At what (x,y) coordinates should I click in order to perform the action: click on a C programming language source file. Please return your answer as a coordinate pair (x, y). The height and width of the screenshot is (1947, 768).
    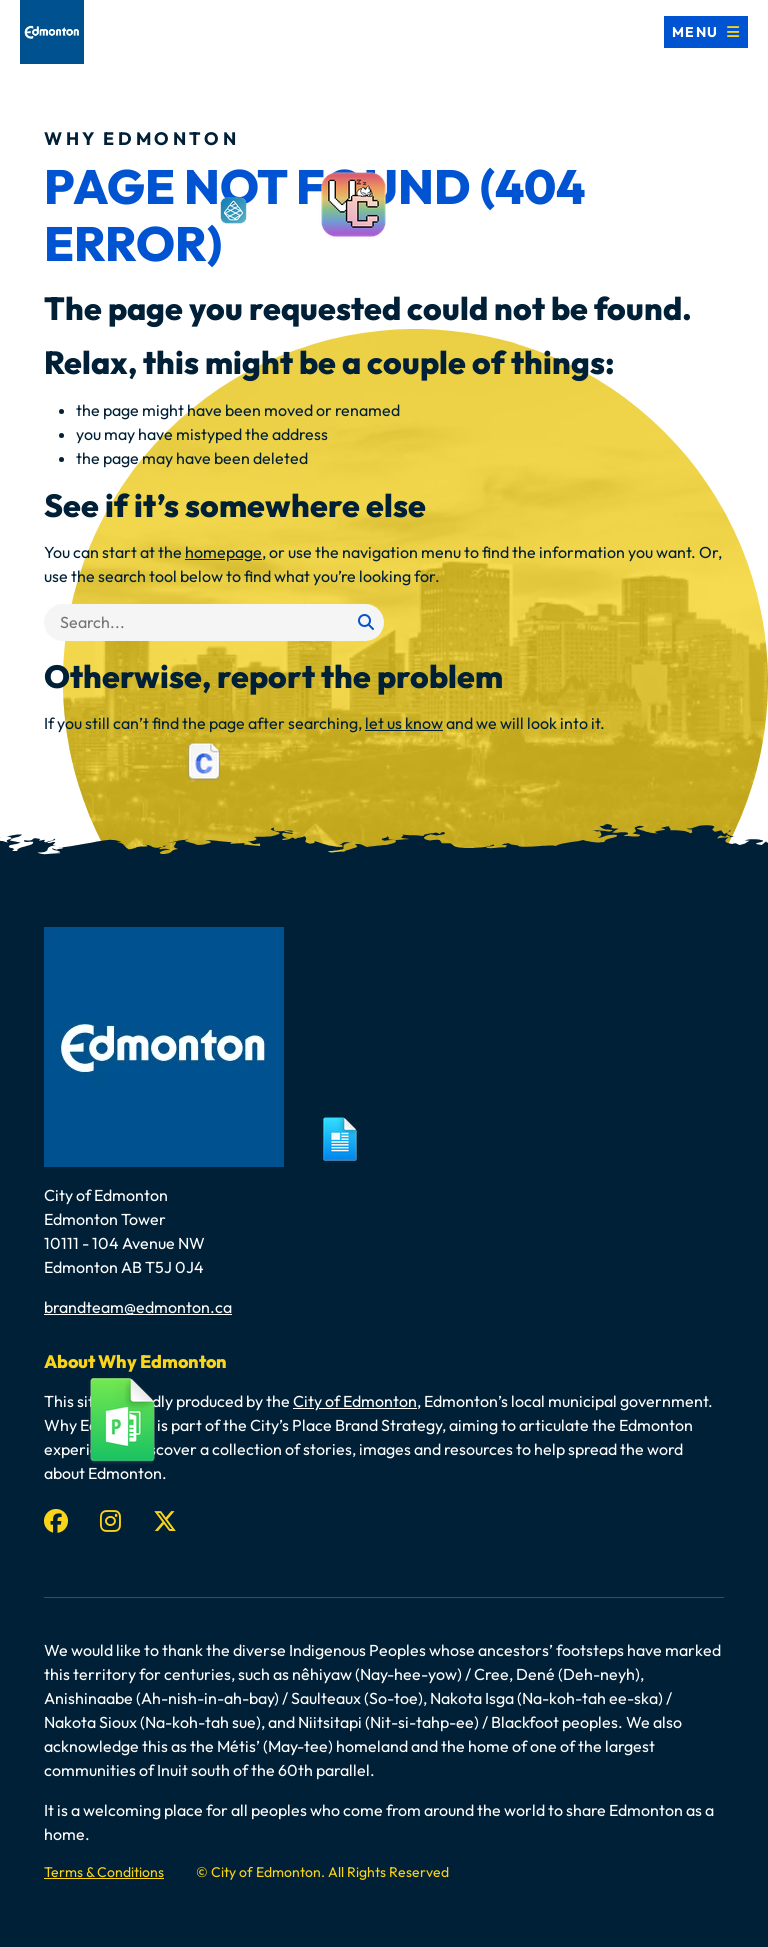
    Looking at the image, I should click on (204, 761).